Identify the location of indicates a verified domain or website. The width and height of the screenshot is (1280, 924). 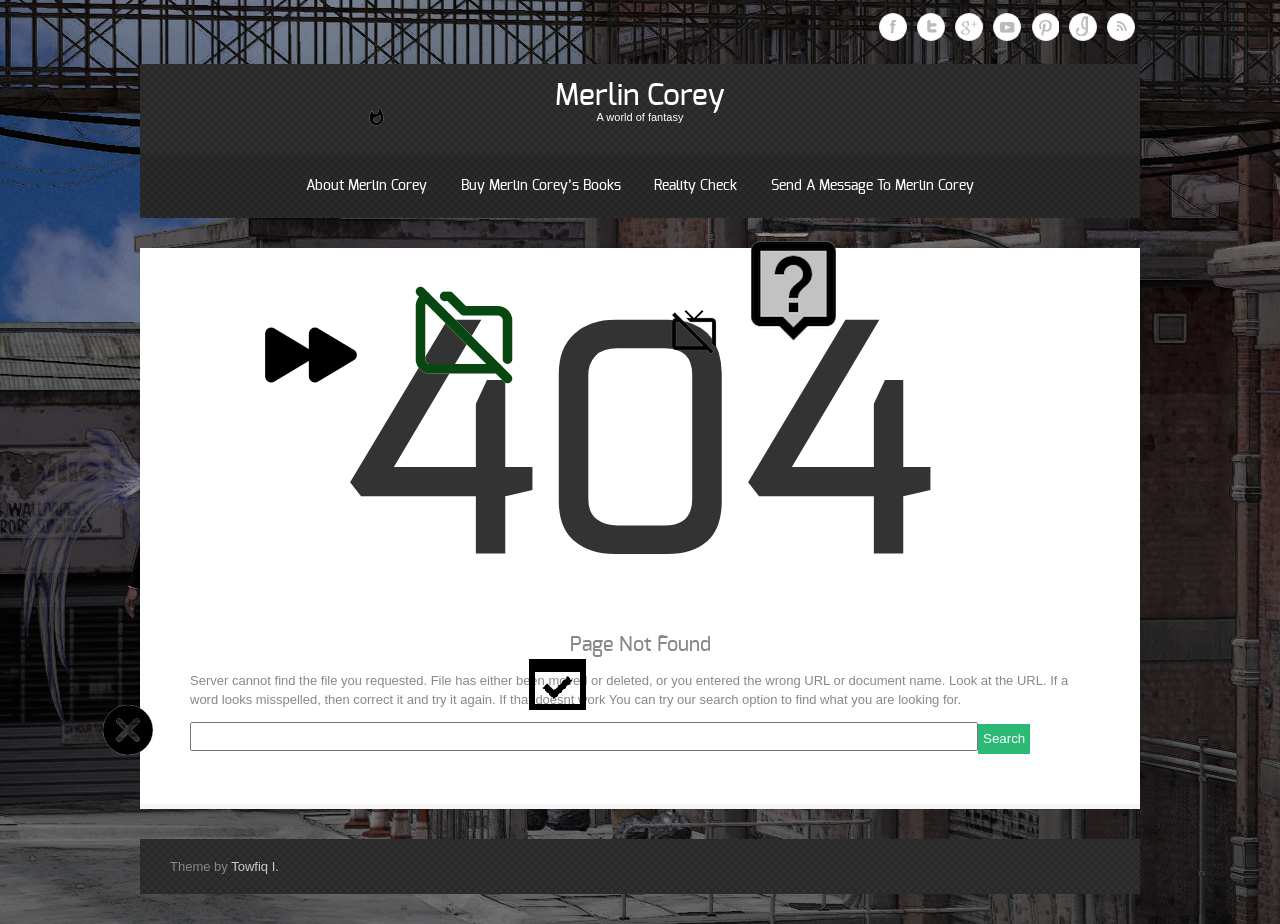
(557, 684).